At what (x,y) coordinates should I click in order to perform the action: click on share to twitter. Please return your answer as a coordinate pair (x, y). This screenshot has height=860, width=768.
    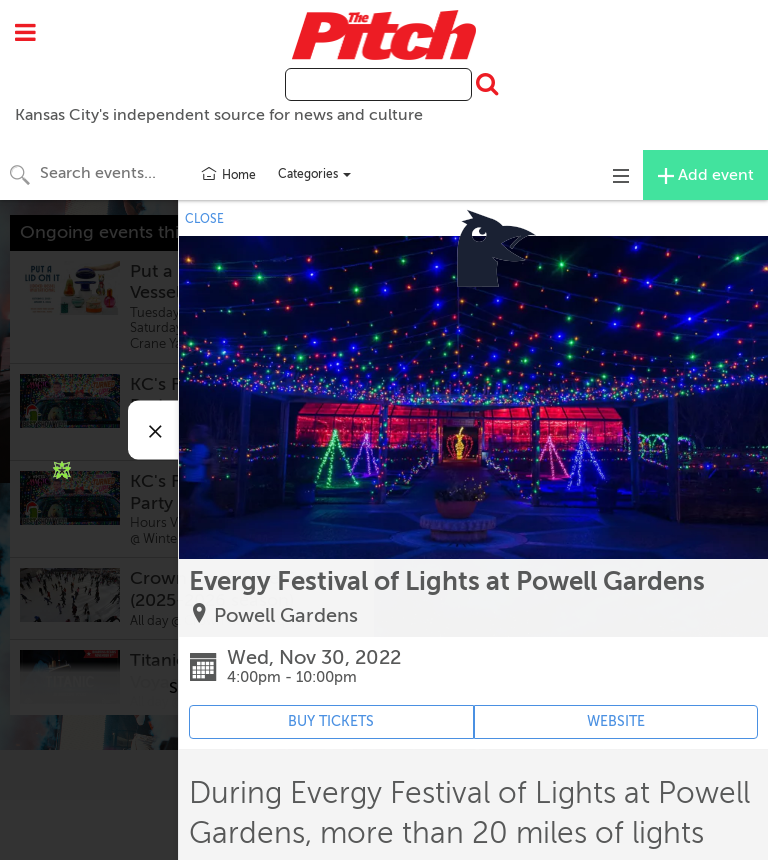
    Looking at the image, I should click on (496, 247).